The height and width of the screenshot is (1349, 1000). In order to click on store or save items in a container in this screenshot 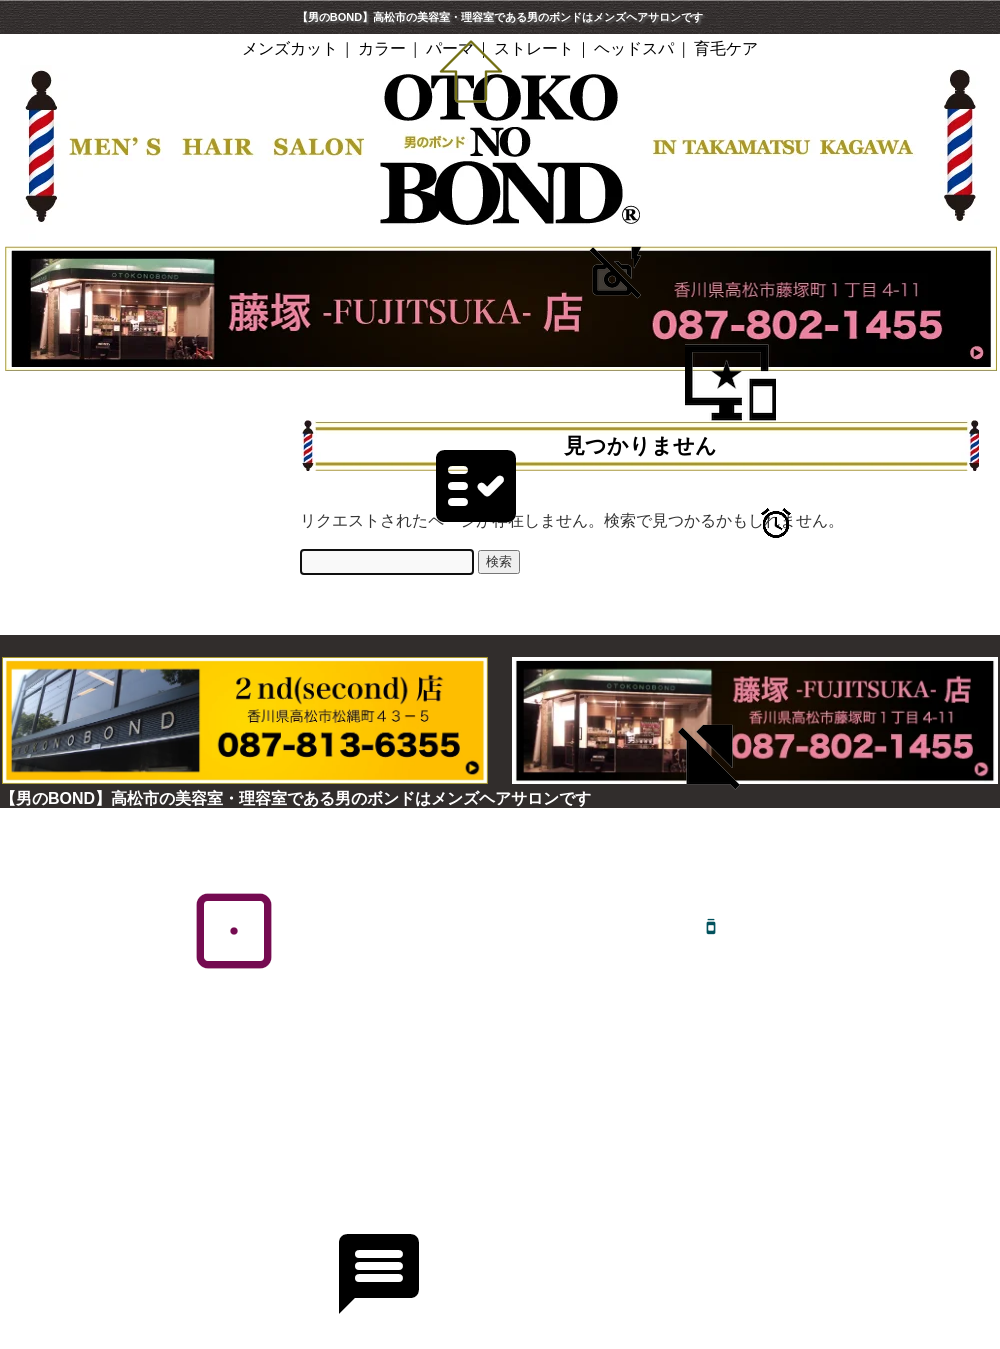, I will do `click(711, 927)`.